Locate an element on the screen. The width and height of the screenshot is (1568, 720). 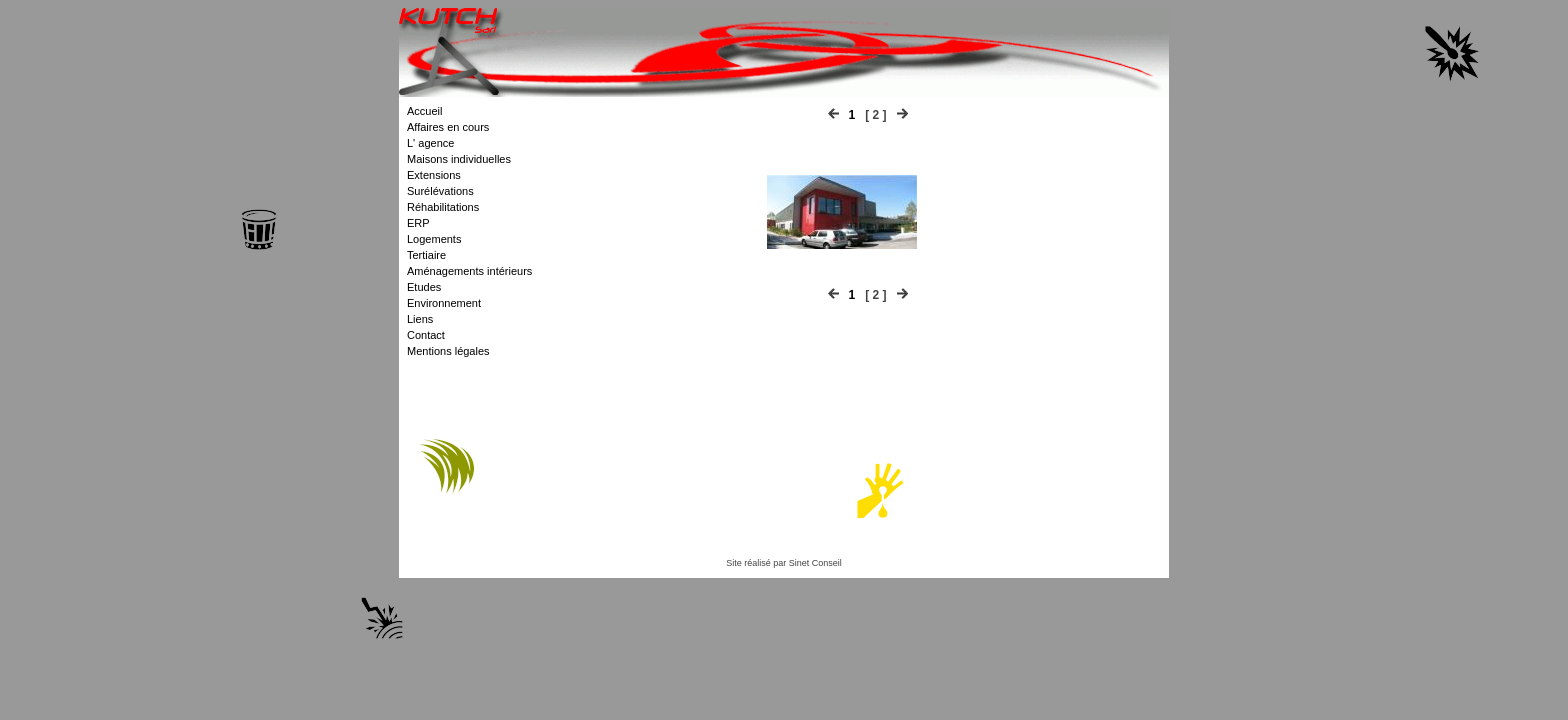
indicates a wound or injury status effect is located at coordinates (447, 466).